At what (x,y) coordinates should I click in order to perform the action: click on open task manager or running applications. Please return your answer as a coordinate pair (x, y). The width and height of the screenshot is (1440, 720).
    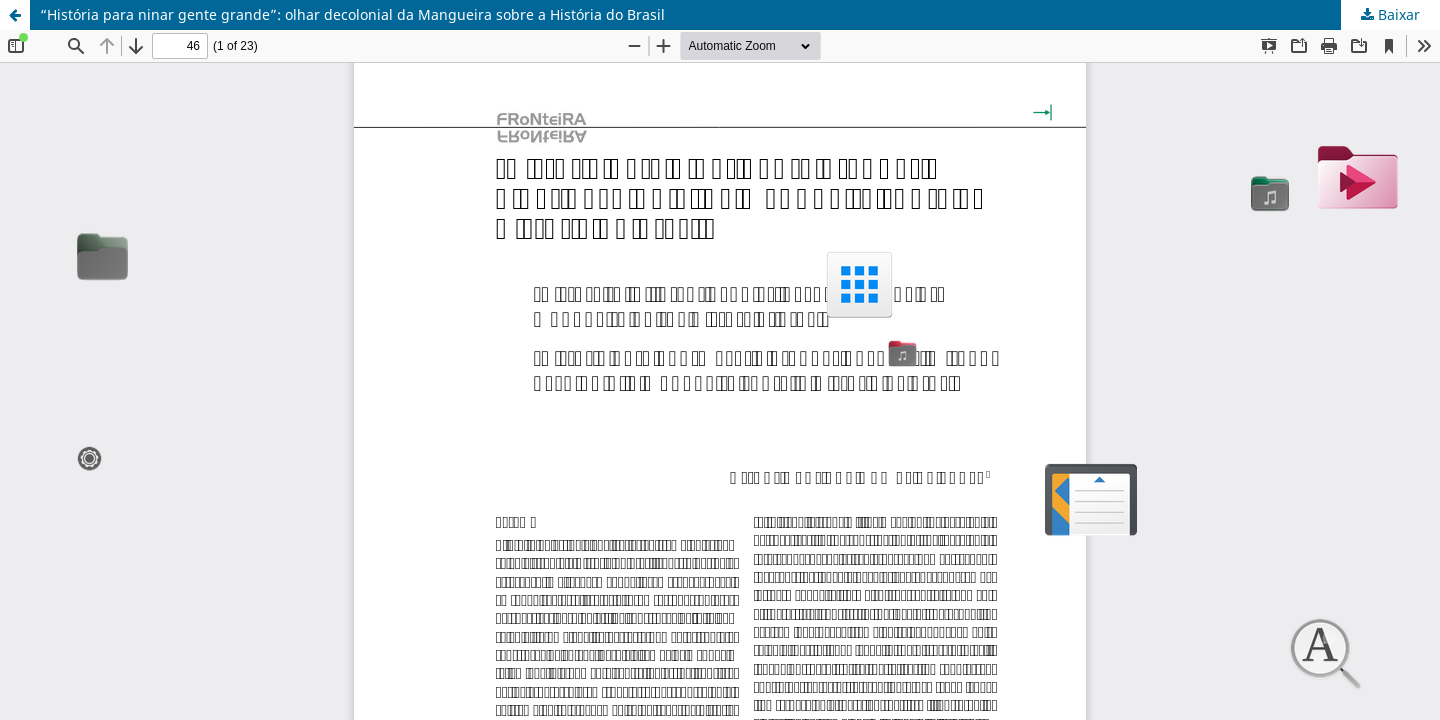
    Looking at the image, I should click on (1091, 501).